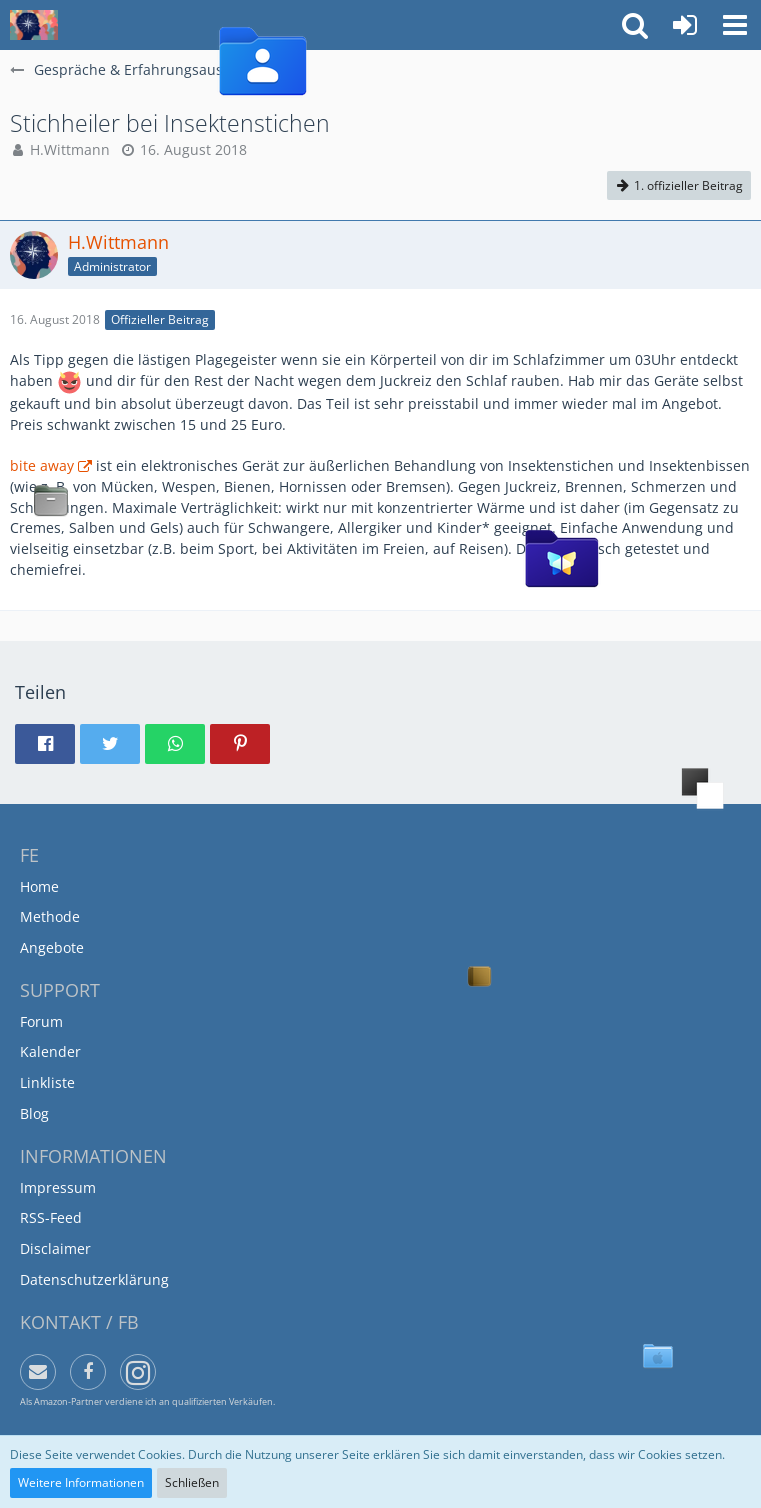 The height and width of the screenshot is (1508, 761). I want to click on open google contacts folder, so click(262, 63).